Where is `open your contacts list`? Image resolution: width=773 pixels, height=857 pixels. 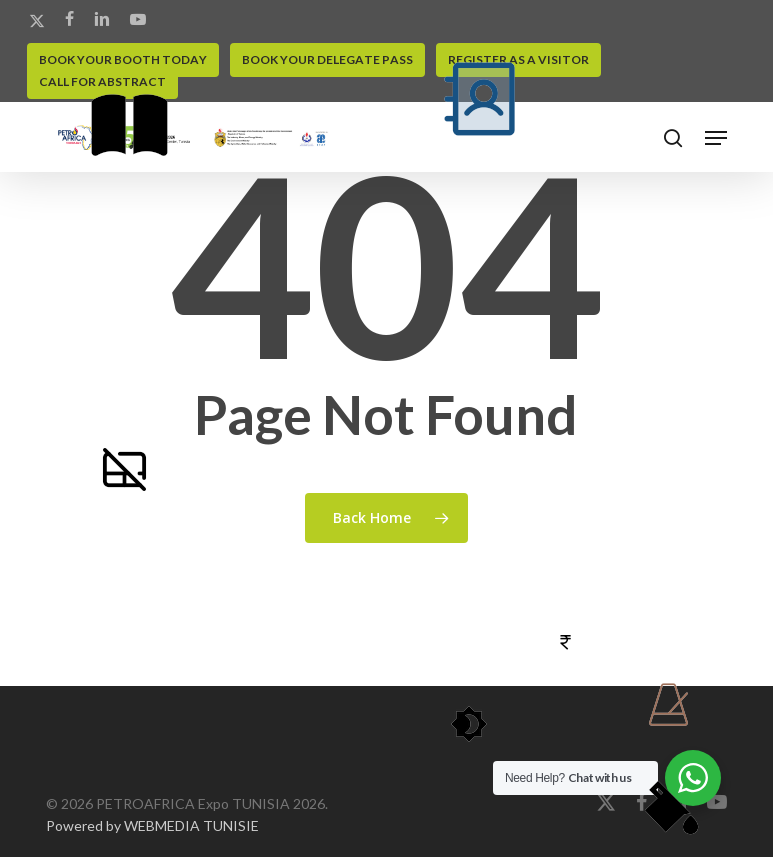
open your contacts list is located at coordinates (481, 99).